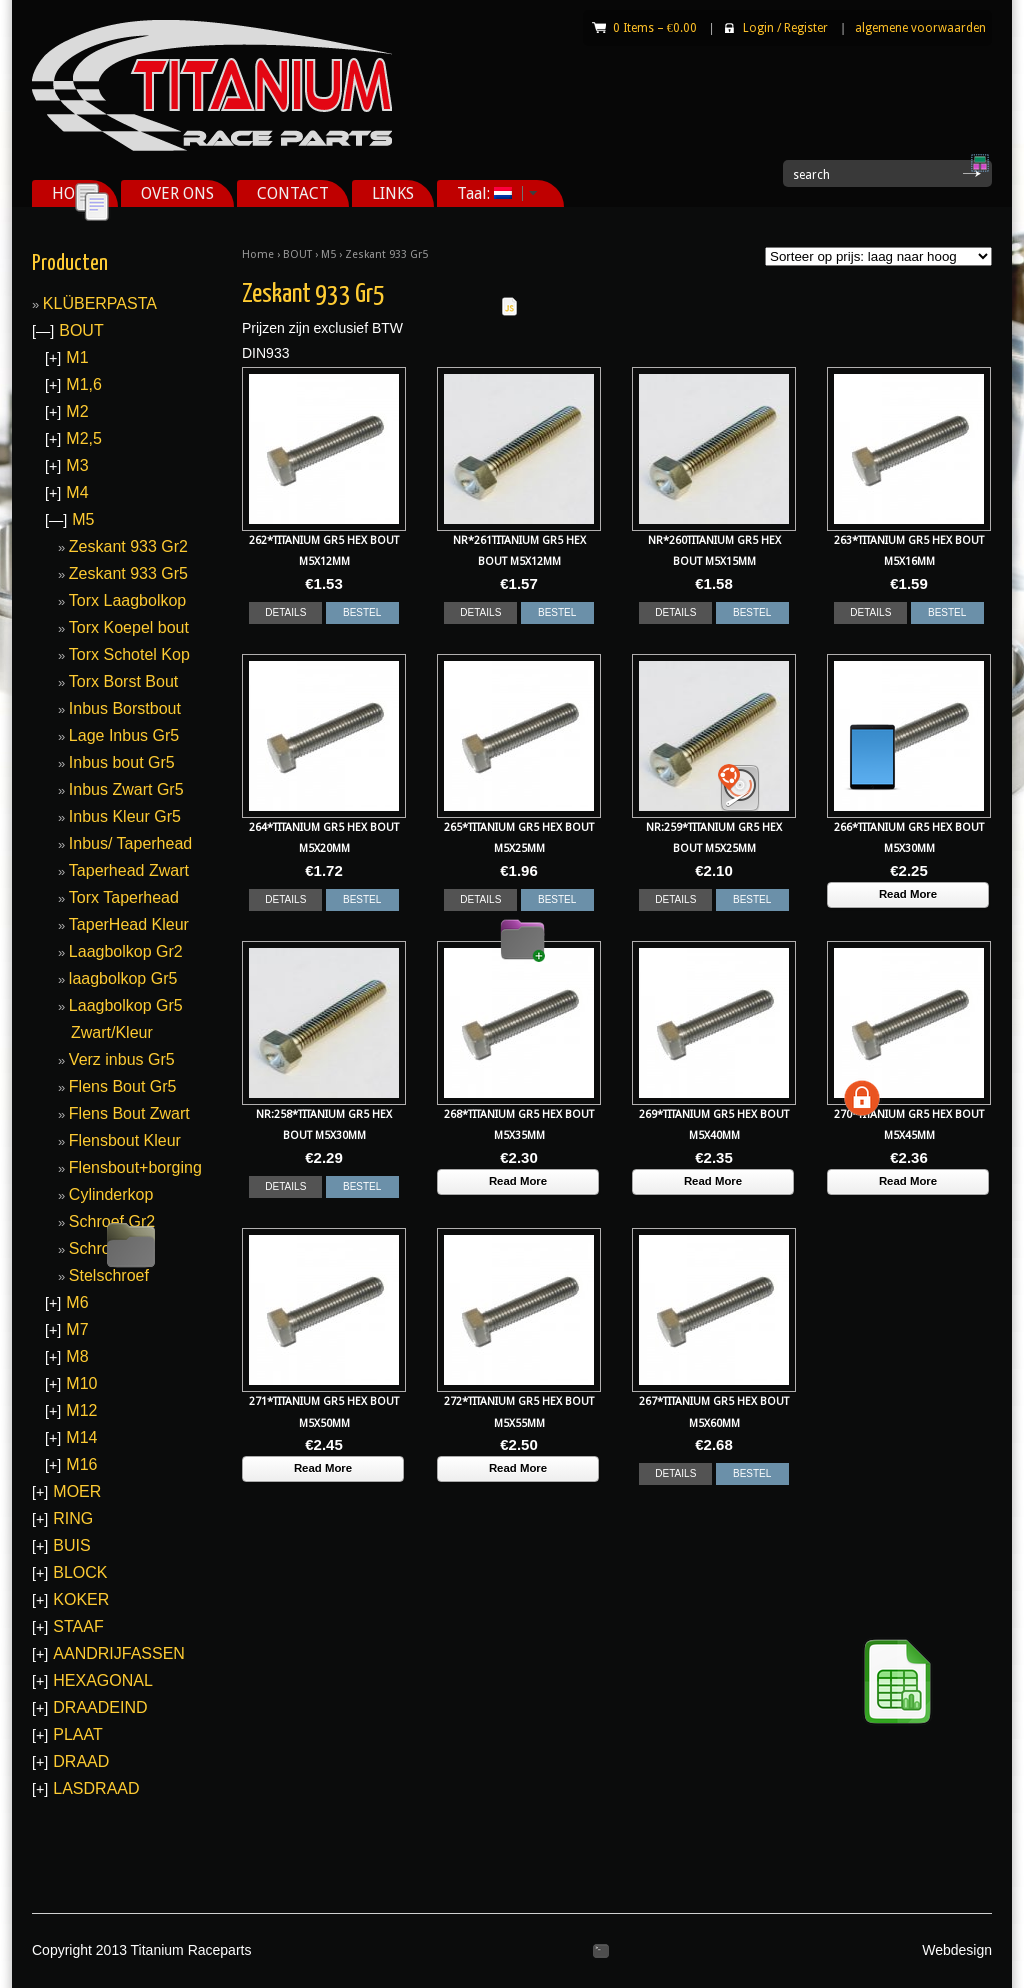  Describe the element at coordinates (601, 1951) in the screenshot. I see `open the terminal application` at that location.